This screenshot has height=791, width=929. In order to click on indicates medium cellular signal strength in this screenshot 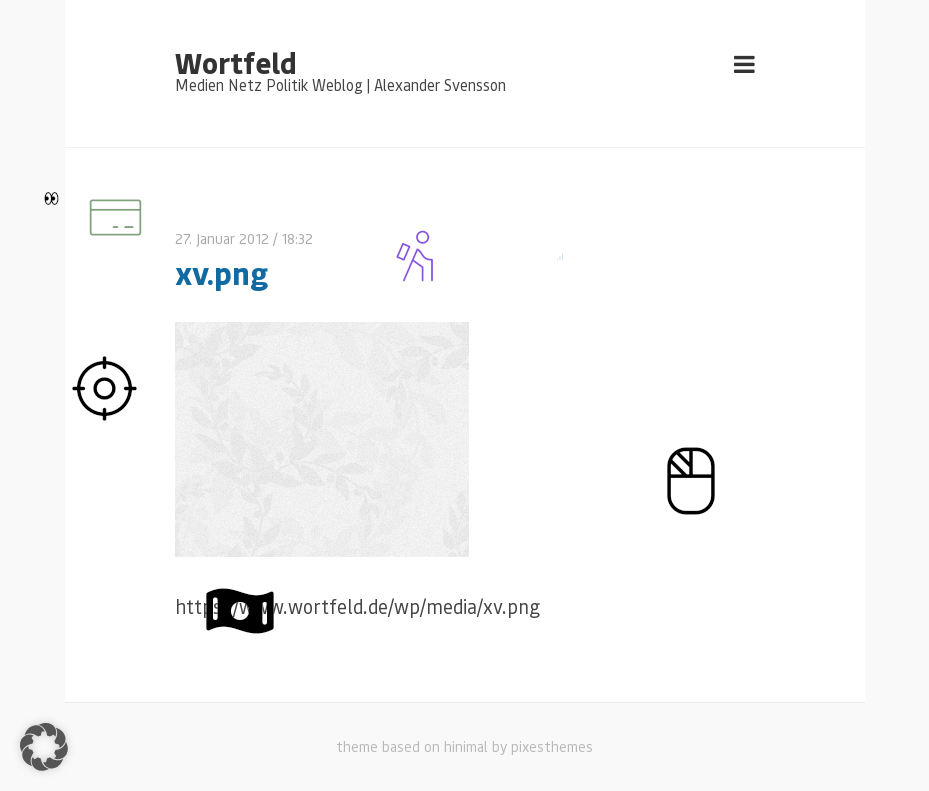, I will do `click(563, 255)`.